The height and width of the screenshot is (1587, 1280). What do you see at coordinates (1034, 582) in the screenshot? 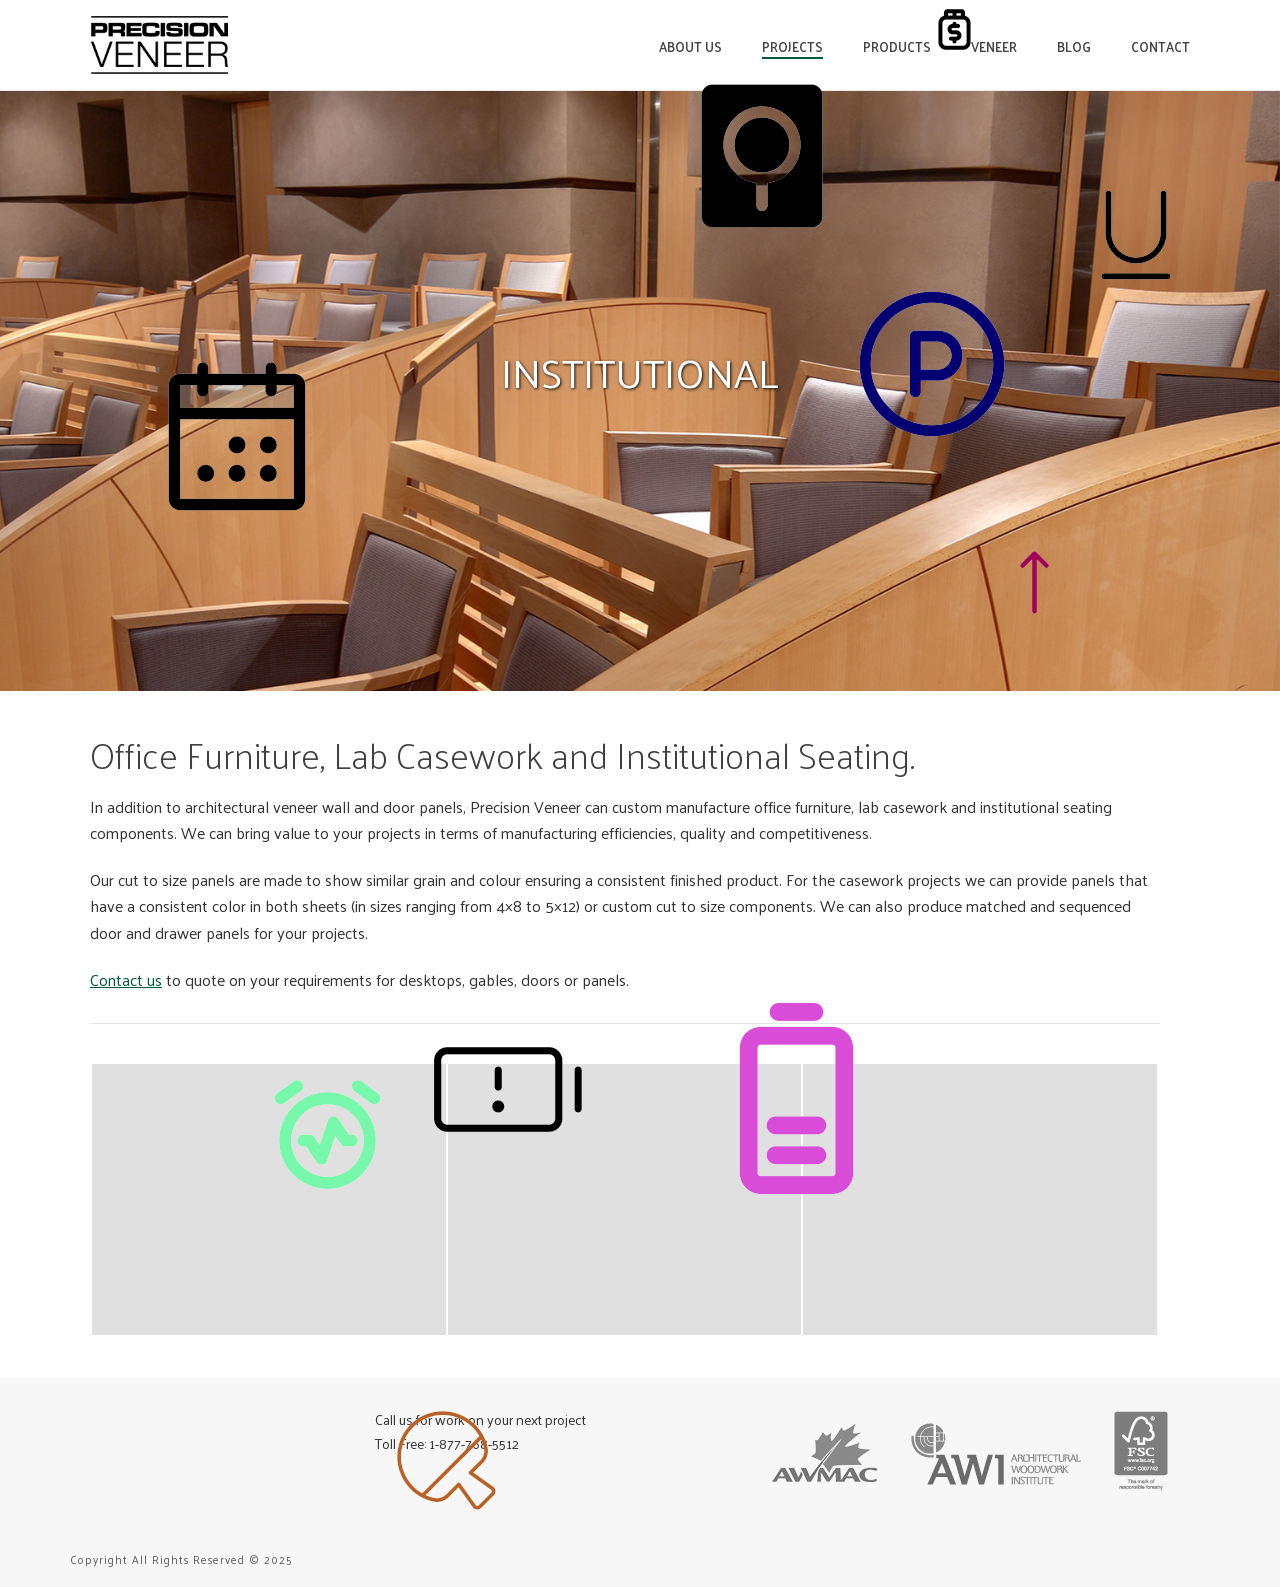
I see `scroll to top of page` at bounding box center [1034, 582].